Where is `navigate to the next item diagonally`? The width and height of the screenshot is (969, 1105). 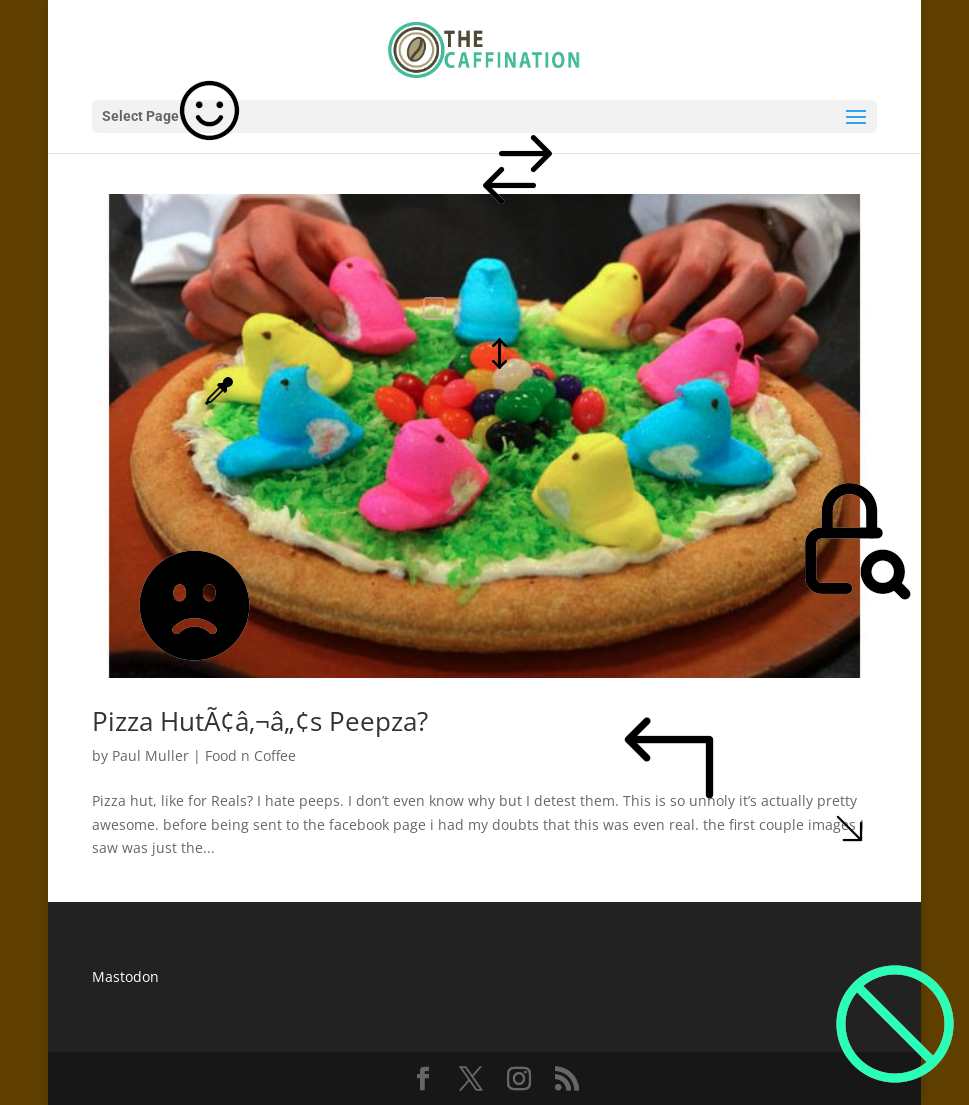 navigate to the next item diagonally is located at coordinates (849, 828).